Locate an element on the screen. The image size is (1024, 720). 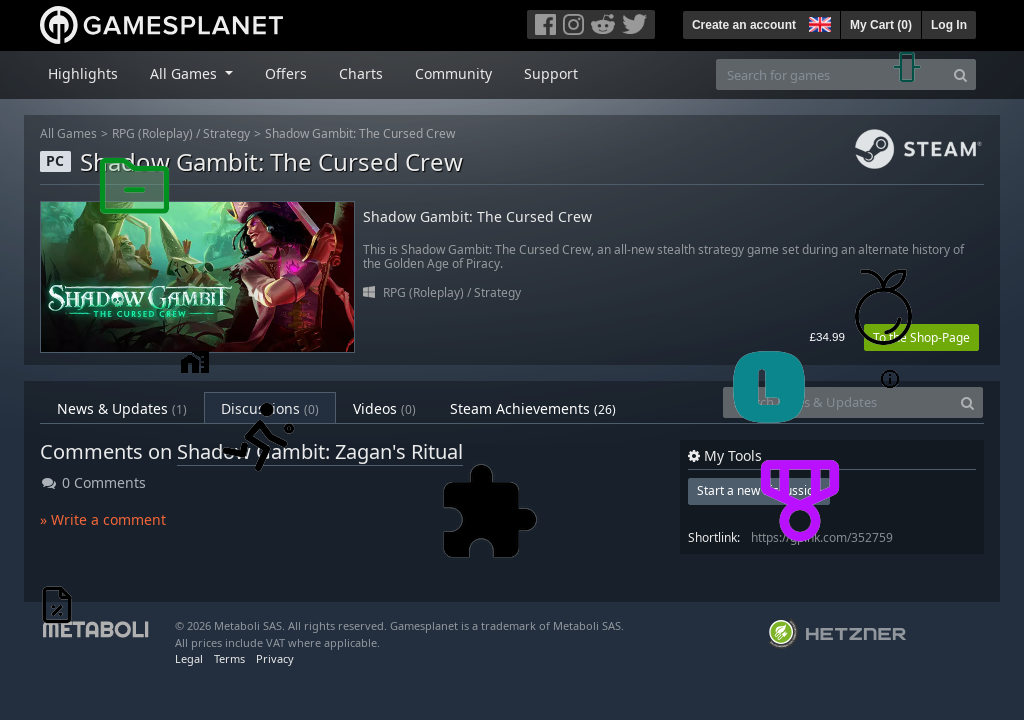
access volleyball or beach sports activities is located at coordinates (260, 437).